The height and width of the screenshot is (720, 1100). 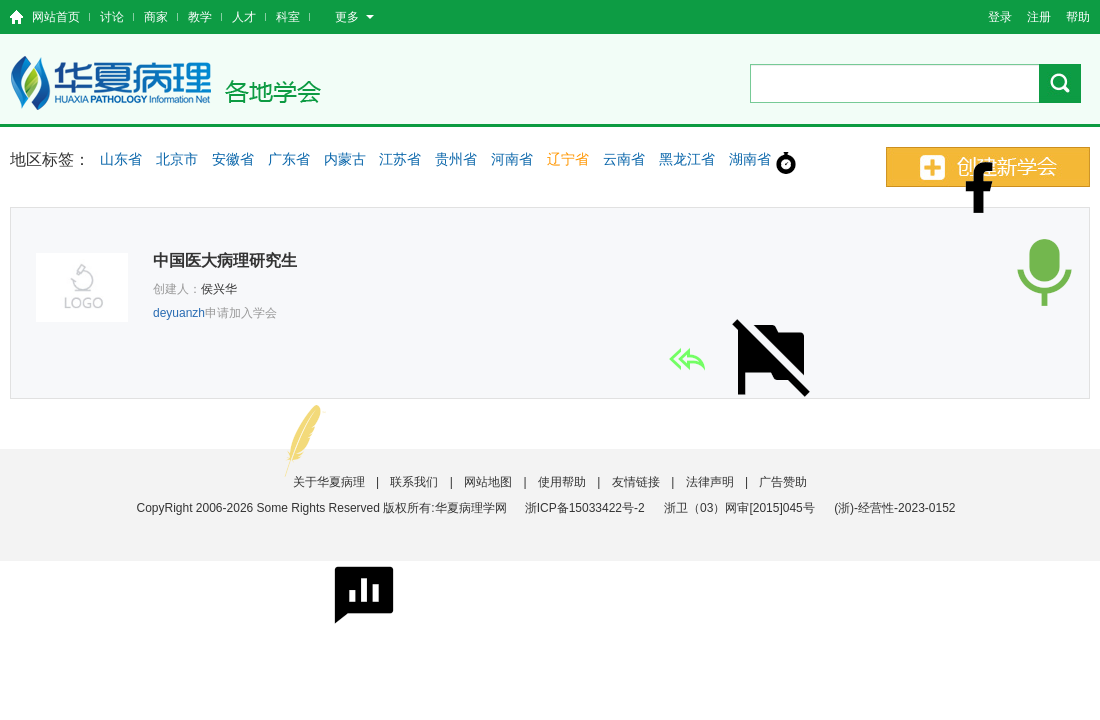 I want to click on Fastly CDN service logo, so click(x=786, y=163).